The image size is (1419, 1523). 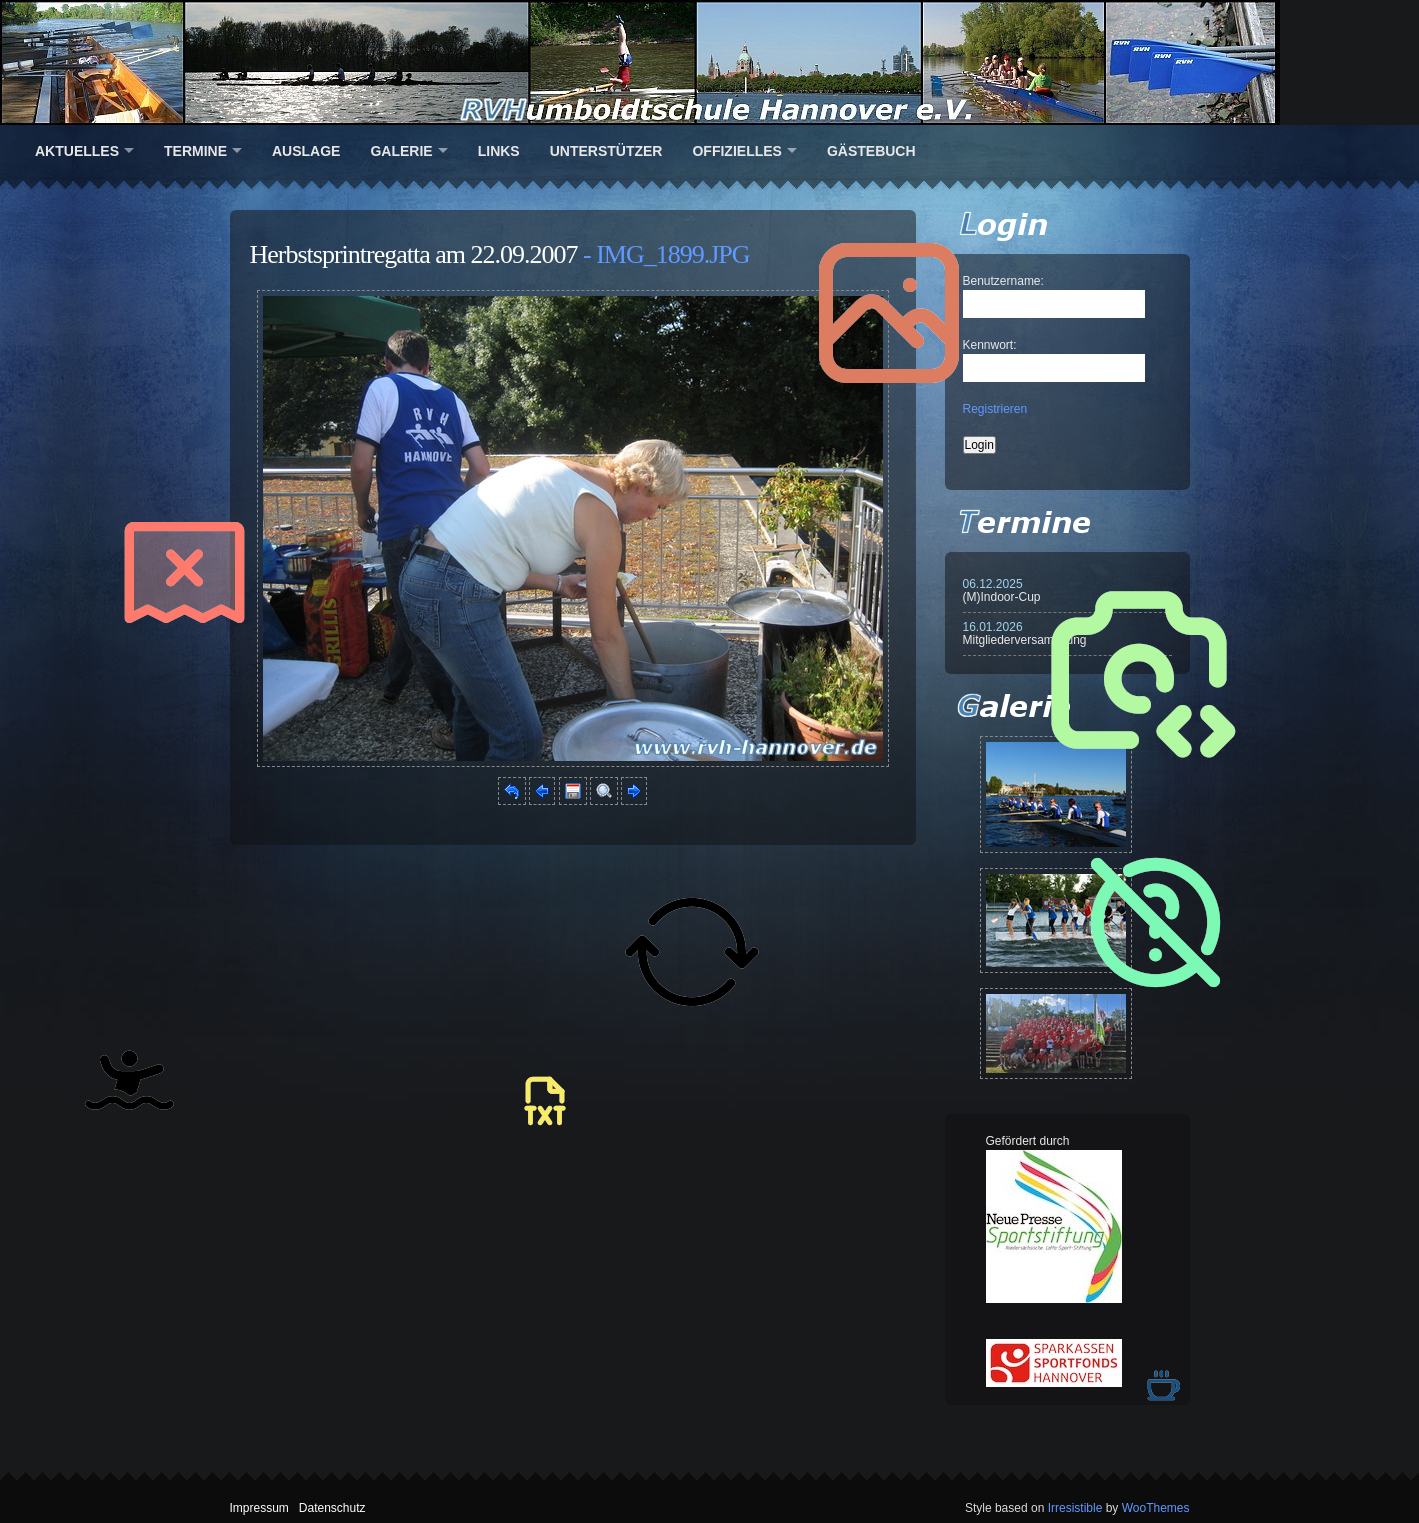 What do you see at coordinates (129, 1082) in the screenshot?
I see `indicates water safety or drowning hazard warning` at bounding box center [129, 1082].